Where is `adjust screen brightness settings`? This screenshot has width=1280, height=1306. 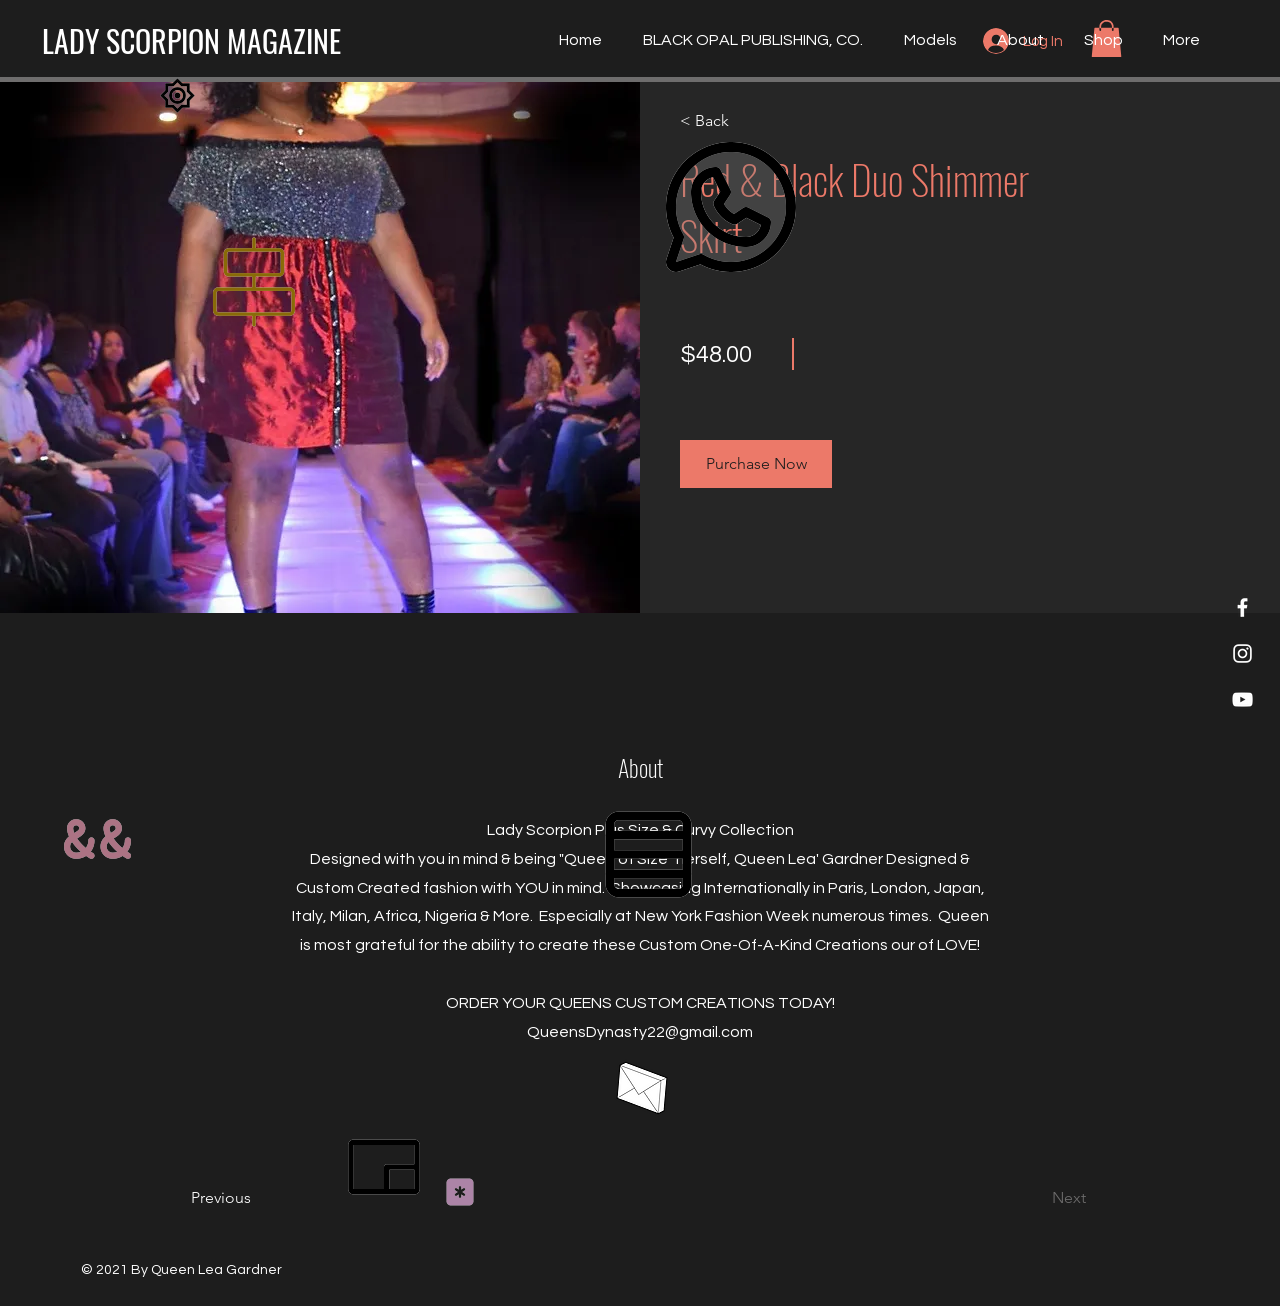
adjust screen brightness settings is located at coordinates (177, 95).